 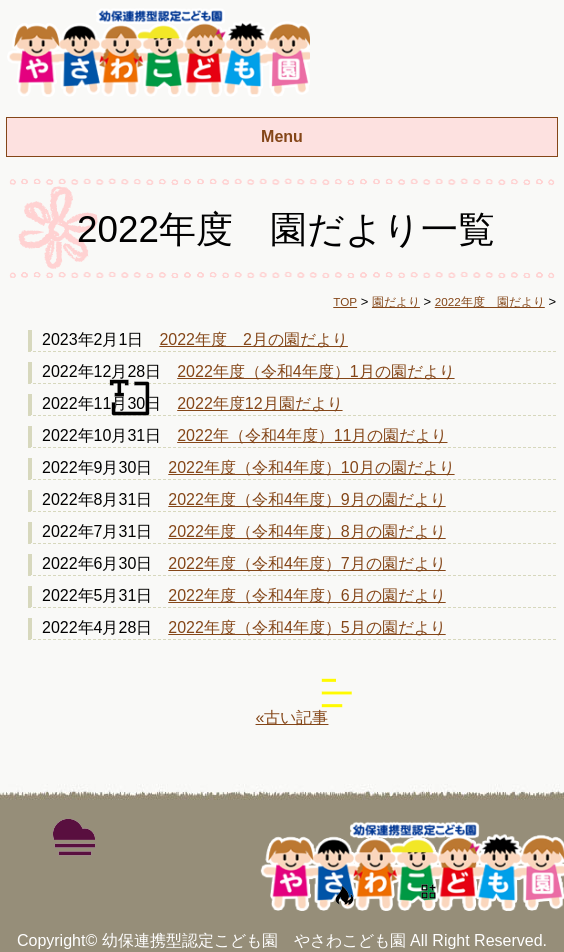 I want to click on fireship brand logo, so click(x=344, y=895).